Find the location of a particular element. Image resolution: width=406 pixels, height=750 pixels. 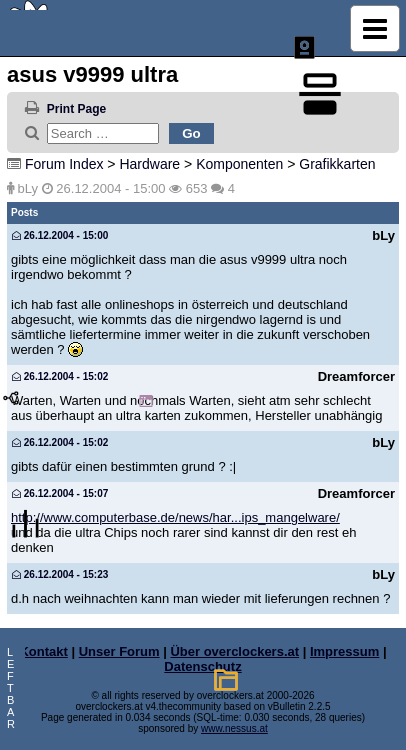

open terminal or command line interface is located at coordinates (146, 401).